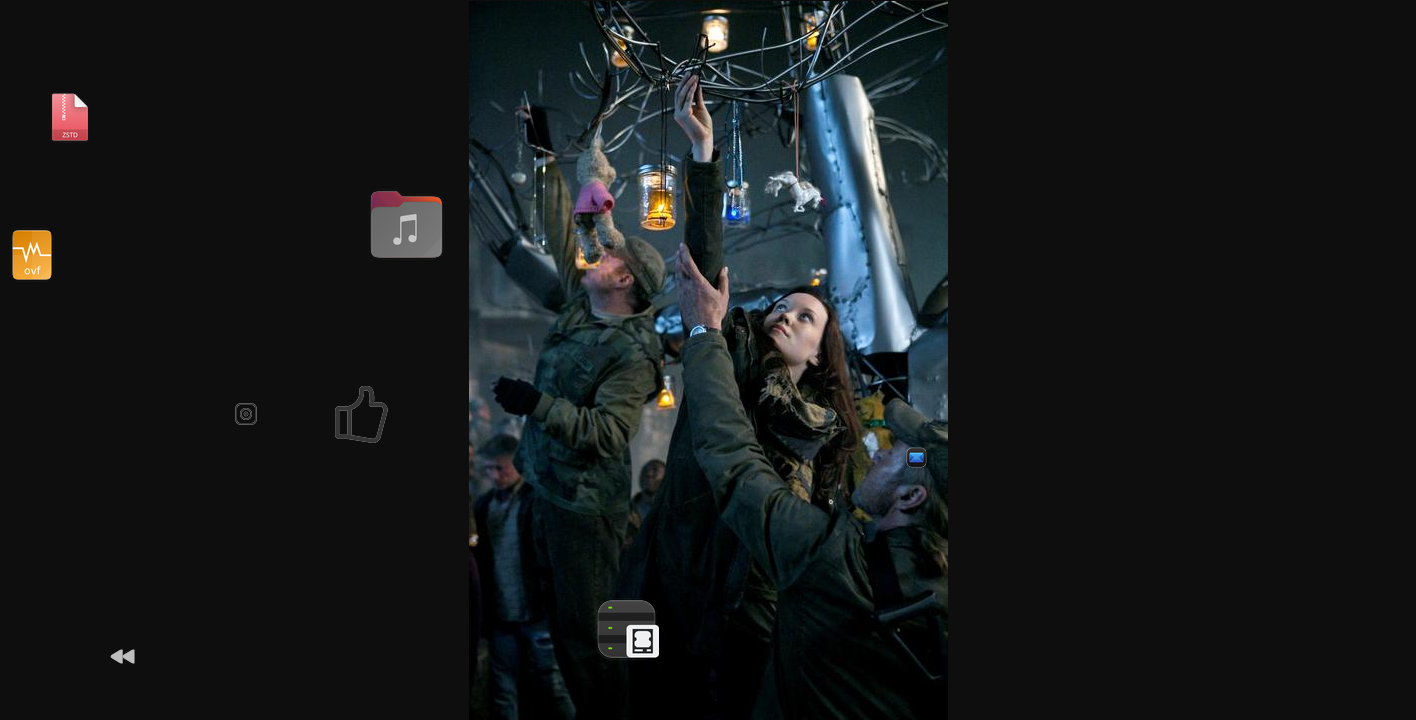 This screenshot has height=720, width=1416. Describe the element at coordinates (32, 255) in the screenshot. I see `virtualbox open virtualization format file` at that location.